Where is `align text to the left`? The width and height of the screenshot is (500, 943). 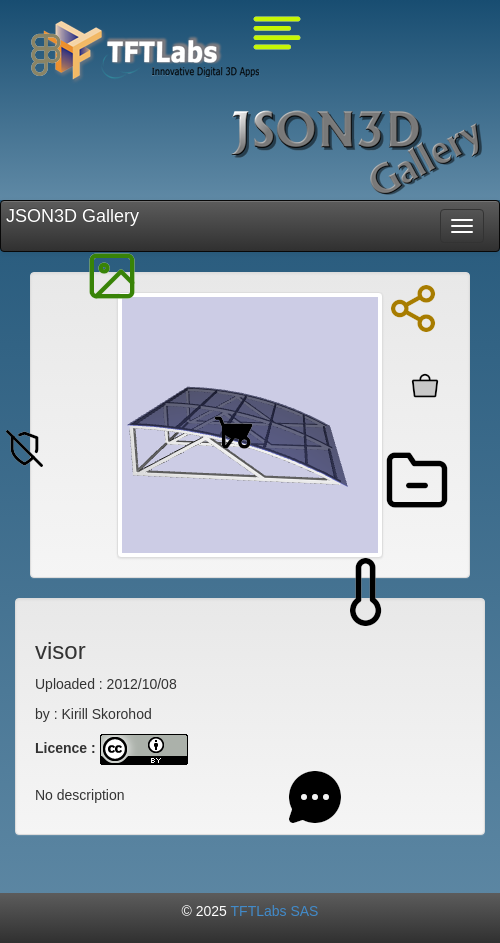 align text to the left is located at coordinates (277, 33).